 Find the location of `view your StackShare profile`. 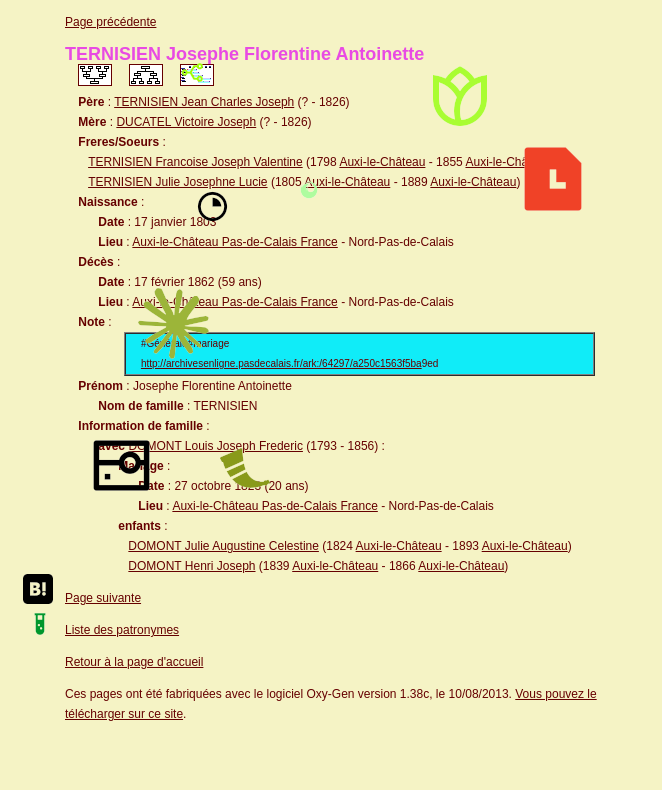

view your StackShare profile is located at coordinates (192, 72).